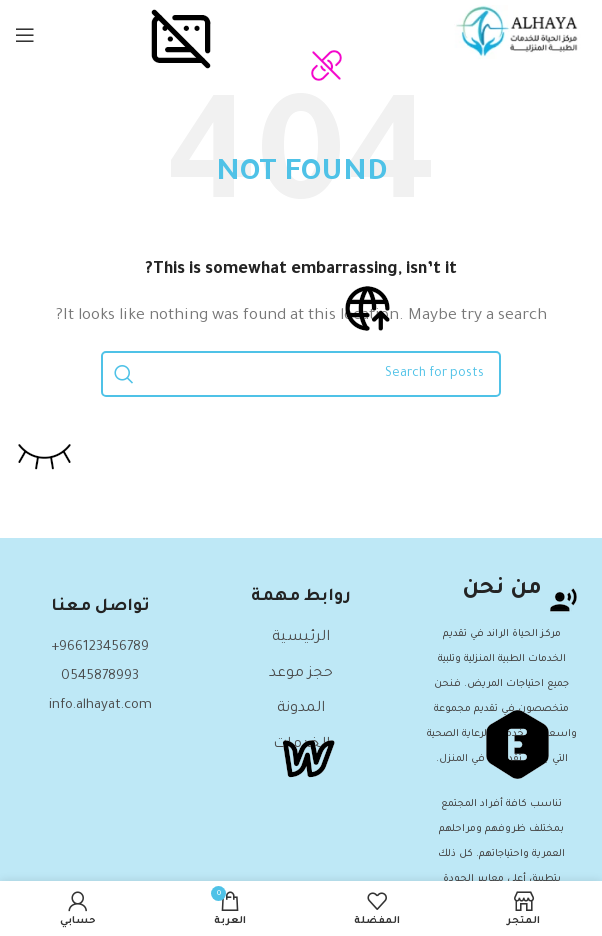 This screenshot has width=602, height=936. What do you see at coordinates (517, 744) in the screenshot?
I see `app icon for a service or brand starting with "E"` at bounding box center [517, 744].